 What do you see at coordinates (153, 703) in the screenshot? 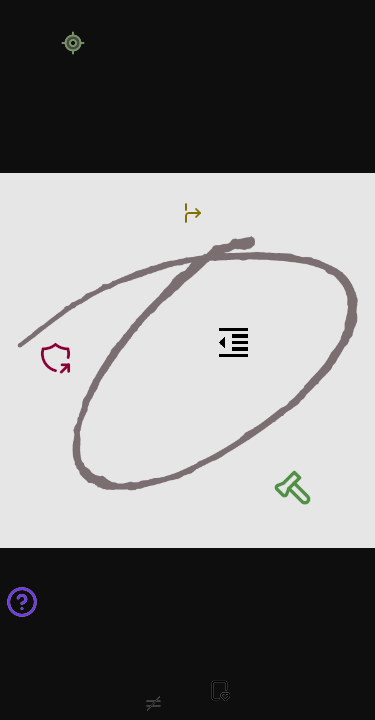
I see `indicates values are not equal or mismatched` at bounding box center [153, 703].